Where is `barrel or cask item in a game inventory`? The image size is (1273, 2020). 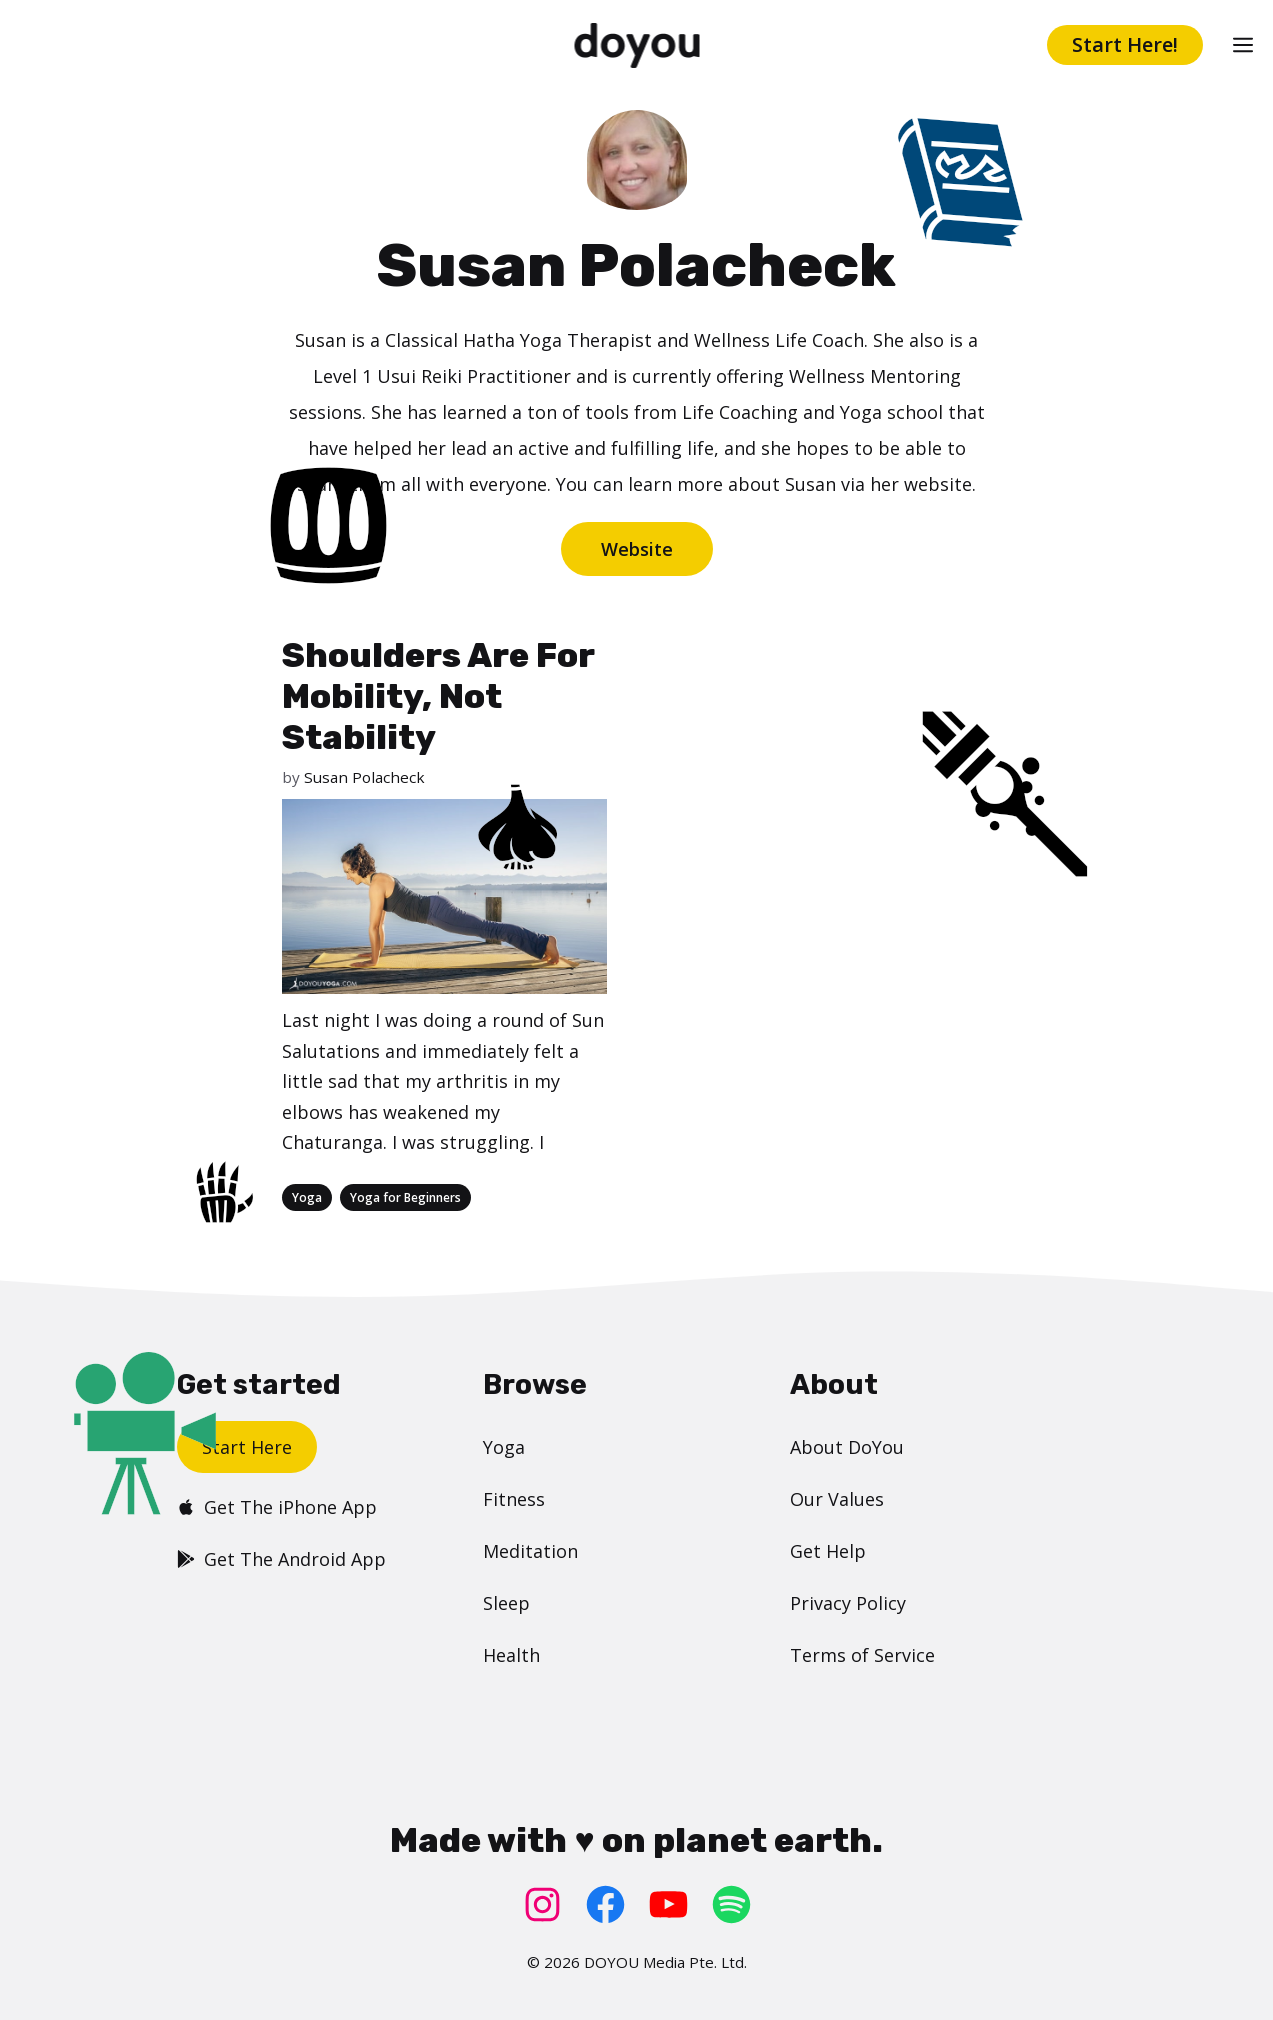 barrel or cask item in a game inventory is located at coordinates (328, 525).